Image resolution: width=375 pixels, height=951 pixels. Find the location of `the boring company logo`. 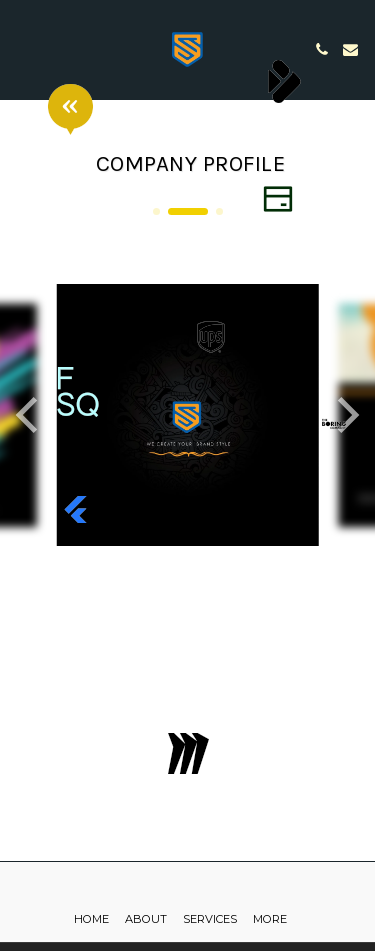

the boring company logo is located at coordinates (334, 424).